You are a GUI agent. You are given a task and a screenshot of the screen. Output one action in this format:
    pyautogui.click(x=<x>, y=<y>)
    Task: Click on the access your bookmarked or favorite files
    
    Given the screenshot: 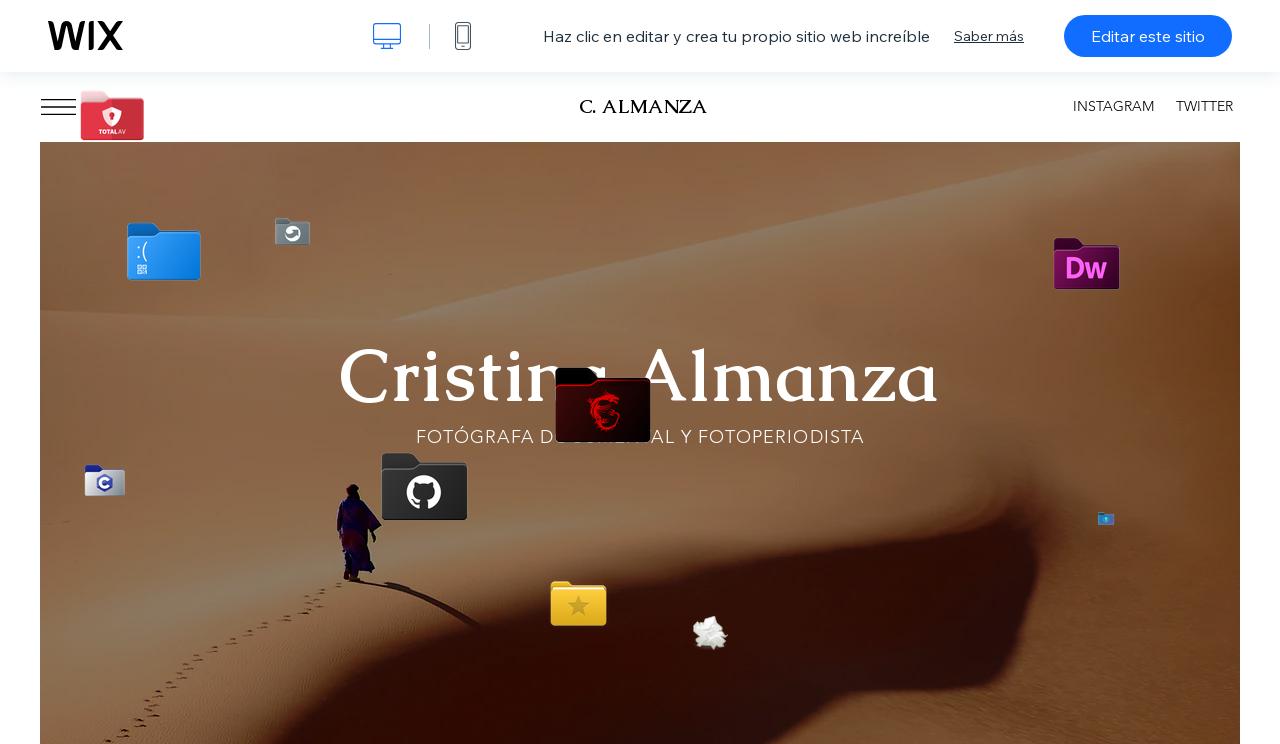 What is the action you would take?
    pyautogui.click(x=578, y=603)
    